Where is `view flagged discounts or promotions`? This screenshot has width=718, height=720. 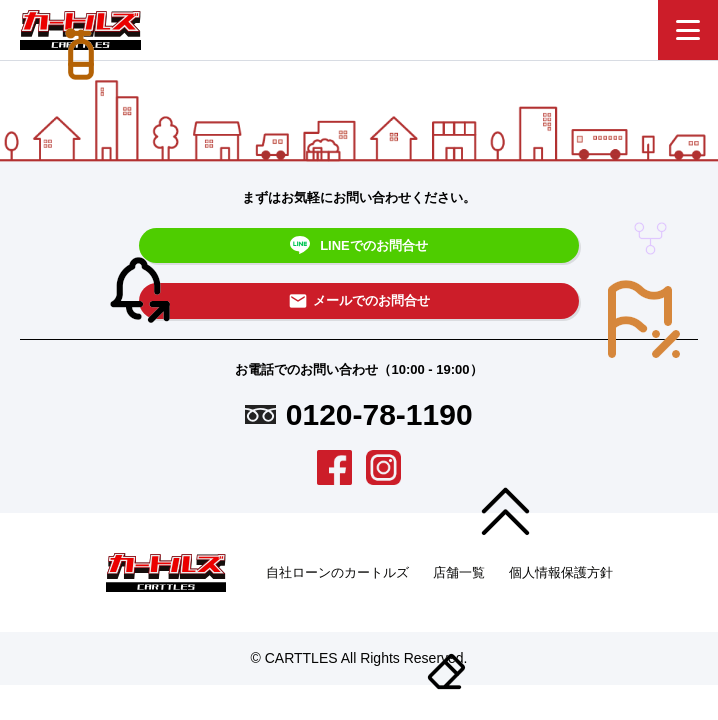
view flagged discounts or promotions is located at coordinates (640, 318).